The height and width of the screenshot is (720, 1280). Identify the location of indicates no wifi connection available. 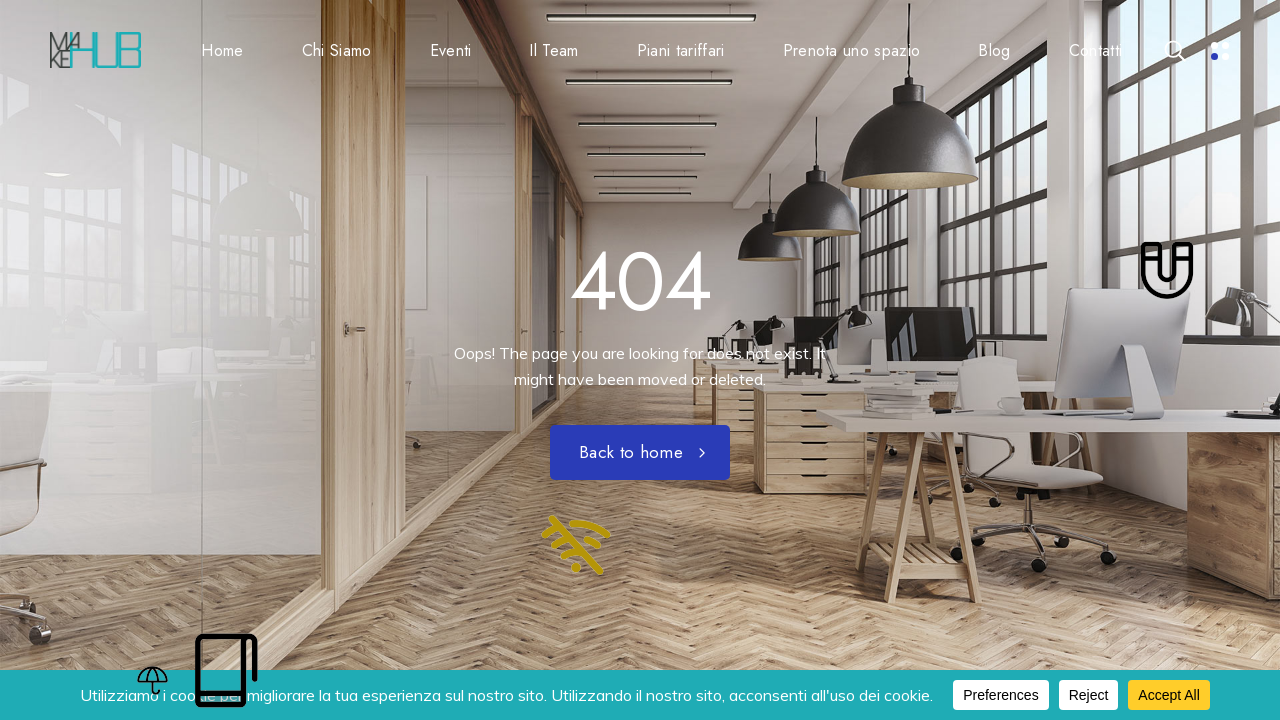
(576, 545).